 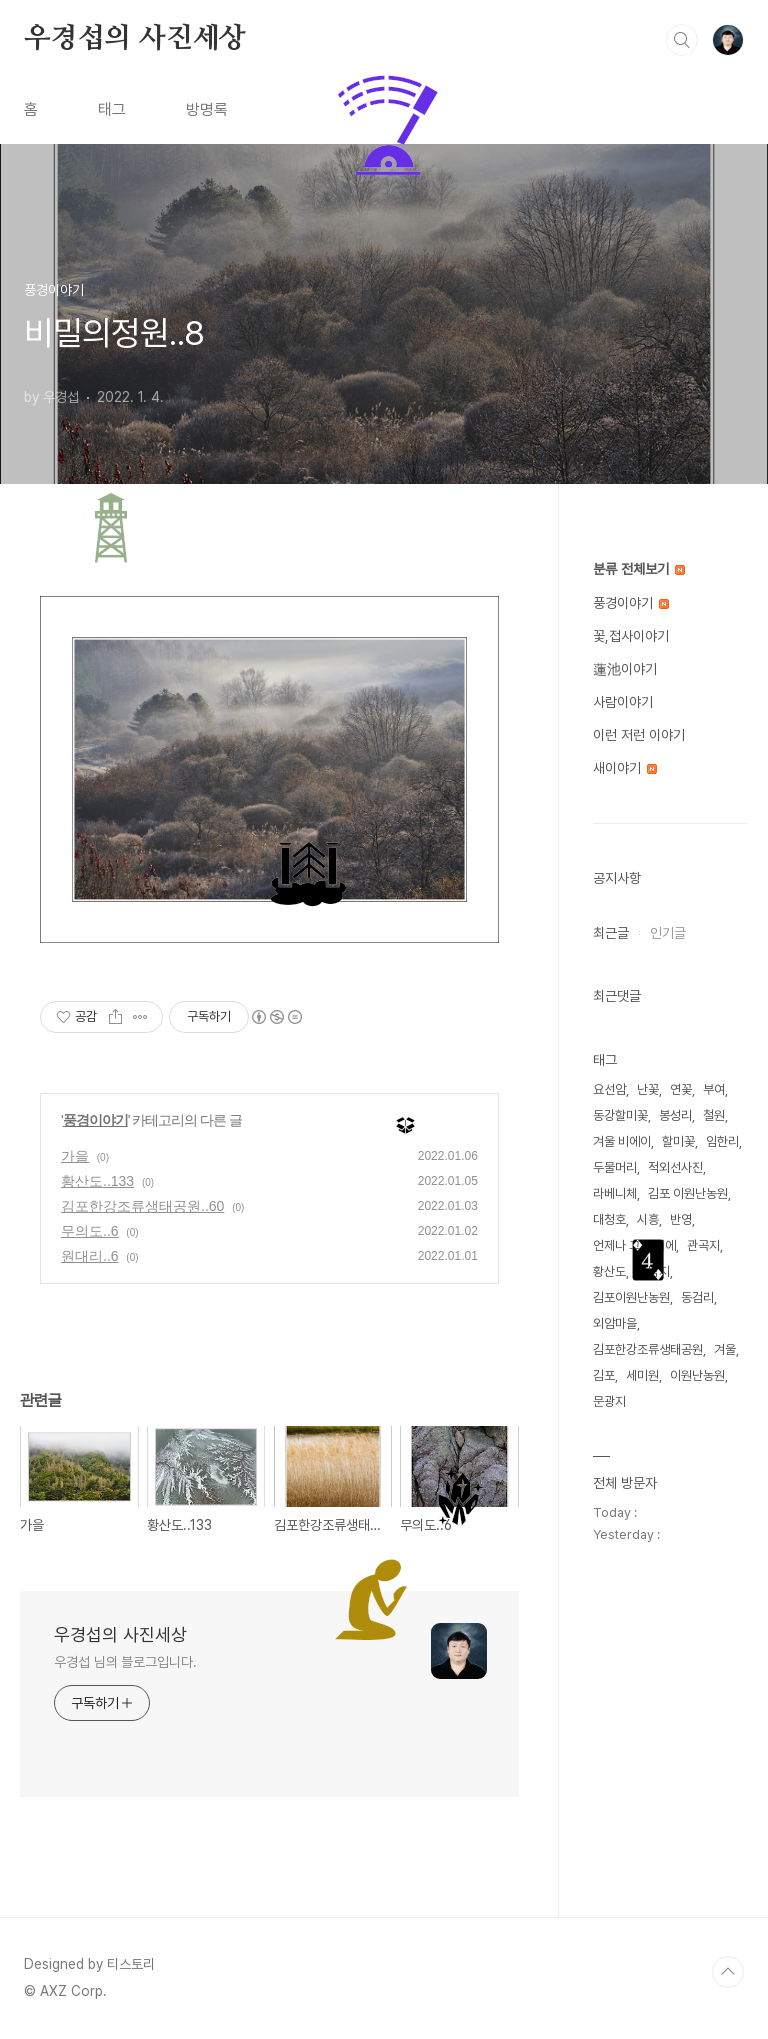 What do you see at coordinates (371, 1597) in the screenshot?
I see `indicates a prayer or meditation area` at bounding box center [371, 1597].